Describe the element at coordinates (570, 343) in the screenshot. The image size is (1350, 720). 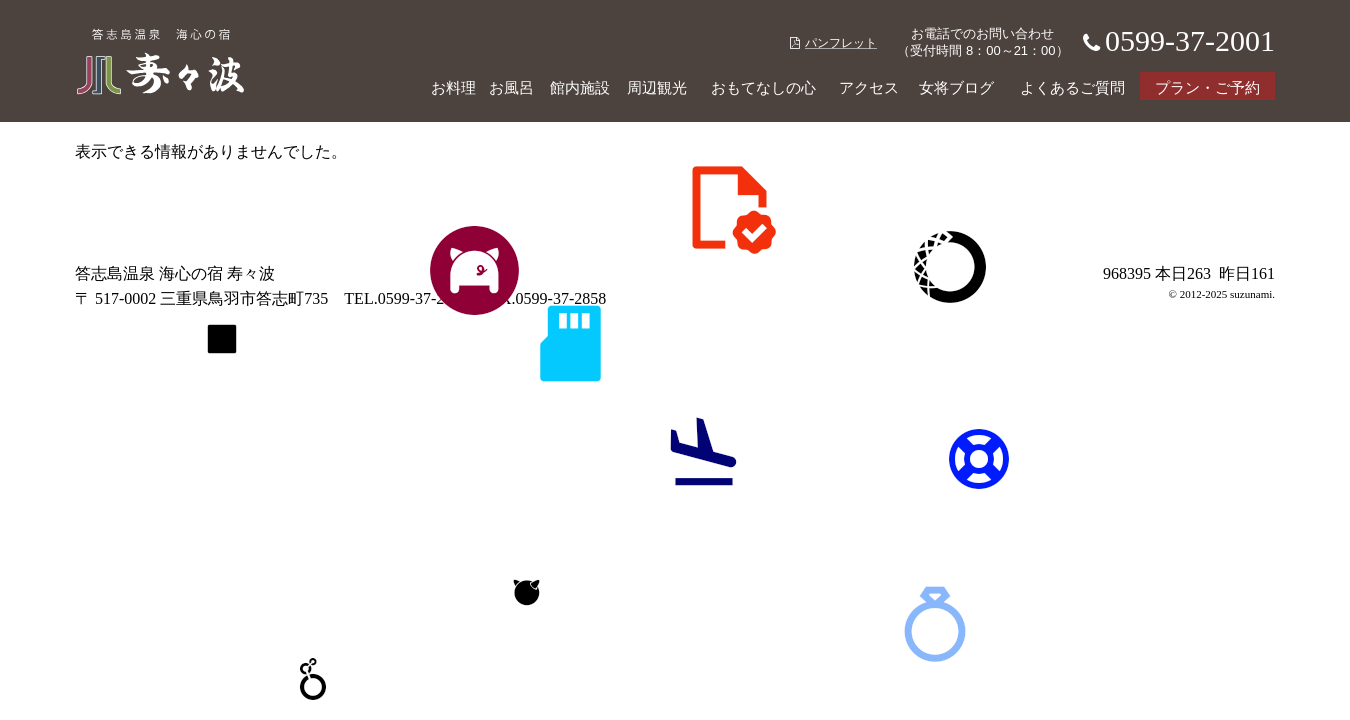
I see `access external storage settings` at that location.